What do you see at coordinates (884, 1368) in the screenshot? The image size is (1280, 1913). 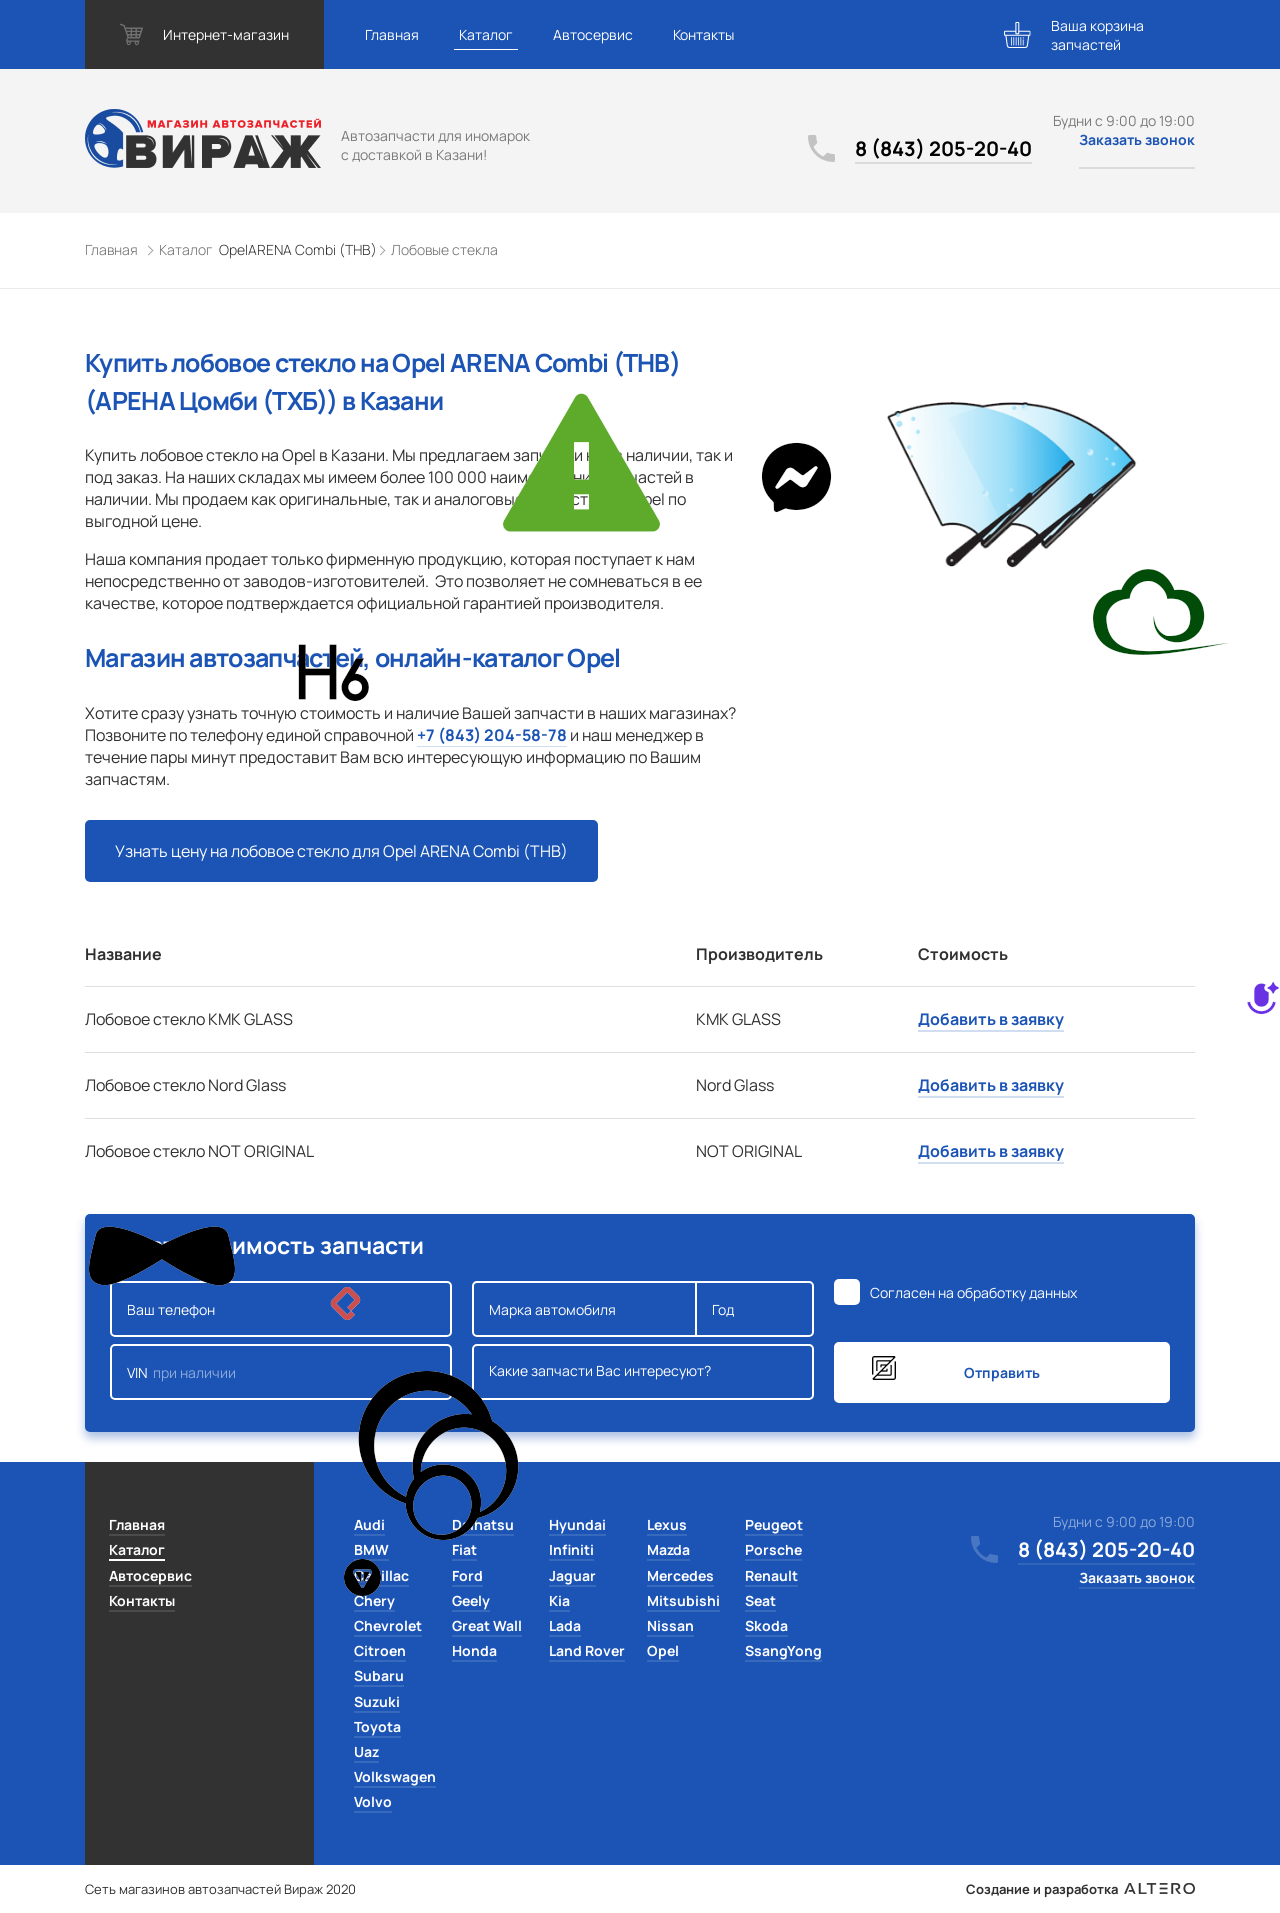 I see `open zed code editor` at bounding box center [884, 1368].